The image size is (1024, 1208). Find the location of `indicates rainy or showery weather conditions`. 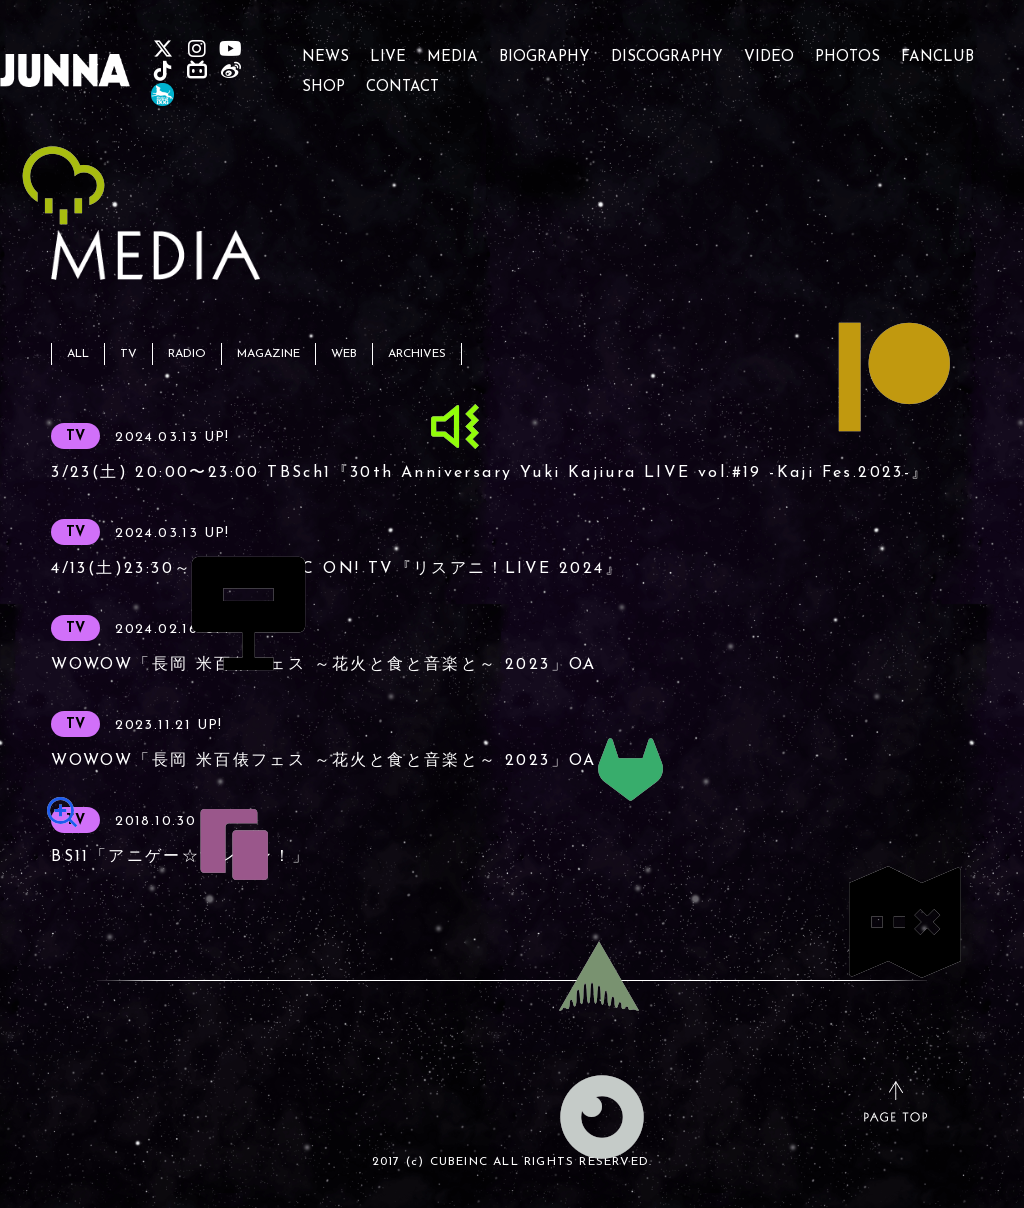

indicates rainy or showery weather conditions is located at coordinates (63, 183).